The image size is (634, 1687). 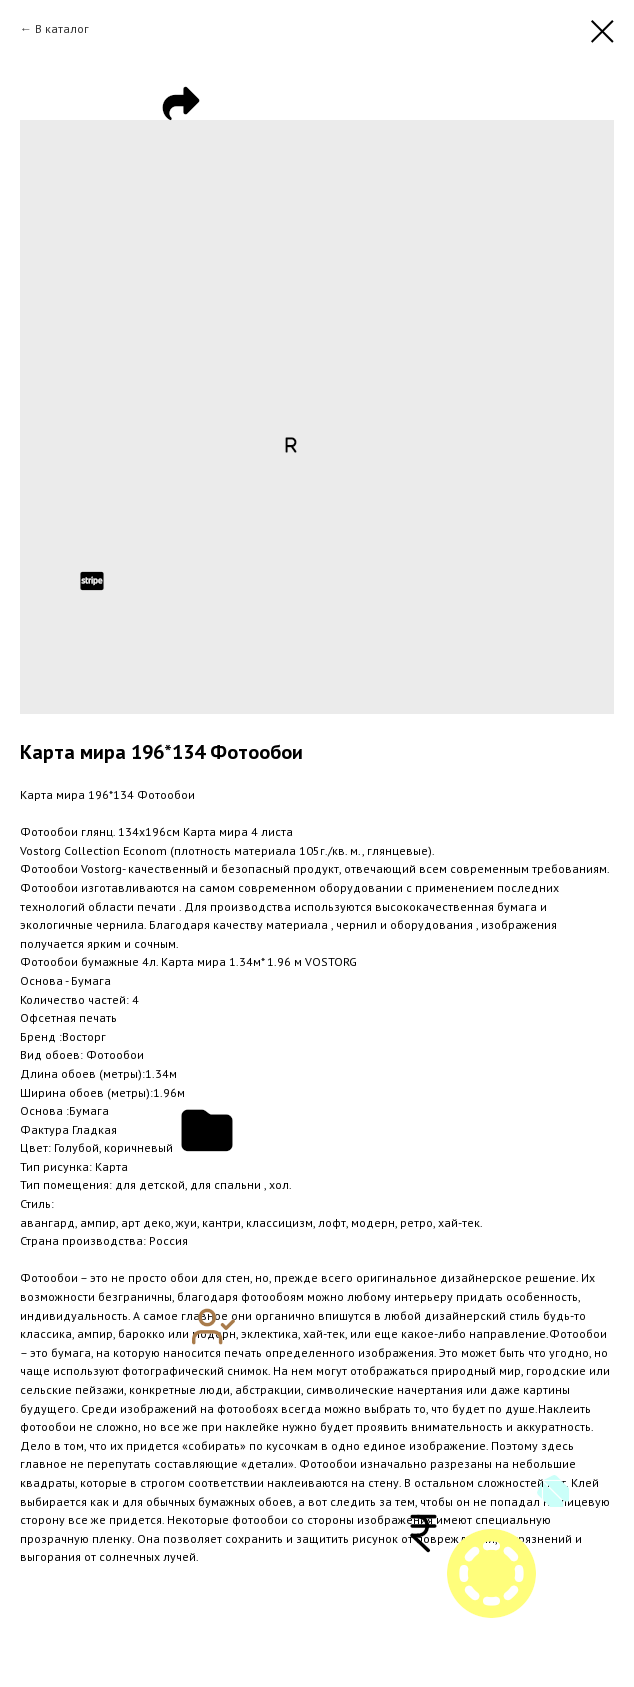 What do you see at coordinates (423, 1533) in the screenshot?
I see `view price or amount in indian rupees` at bounding box center [423, 1533].